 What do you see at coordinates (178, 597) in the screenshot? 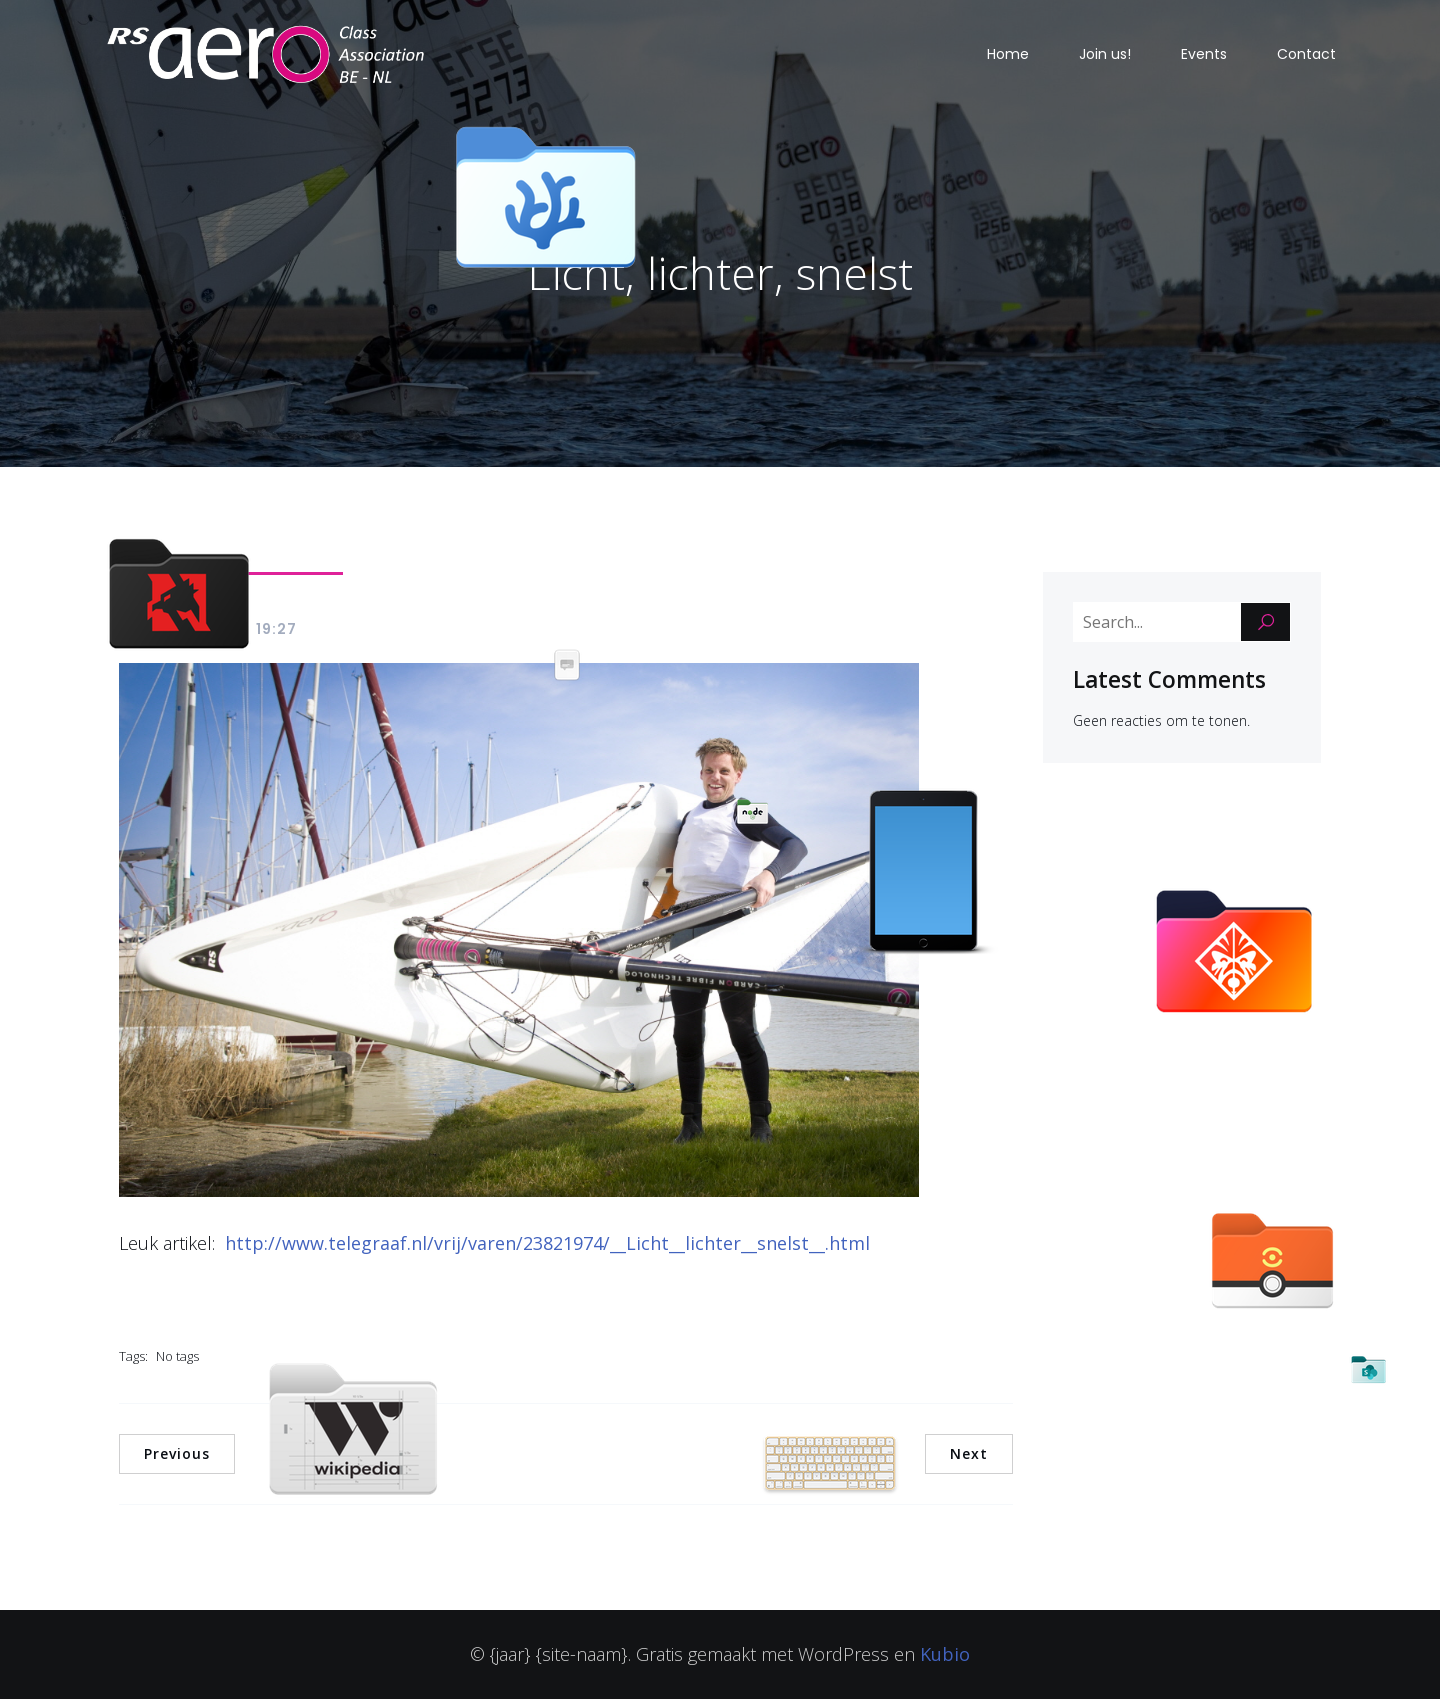
I see `open nusantara project files folder` at bounding box center [178, 597].